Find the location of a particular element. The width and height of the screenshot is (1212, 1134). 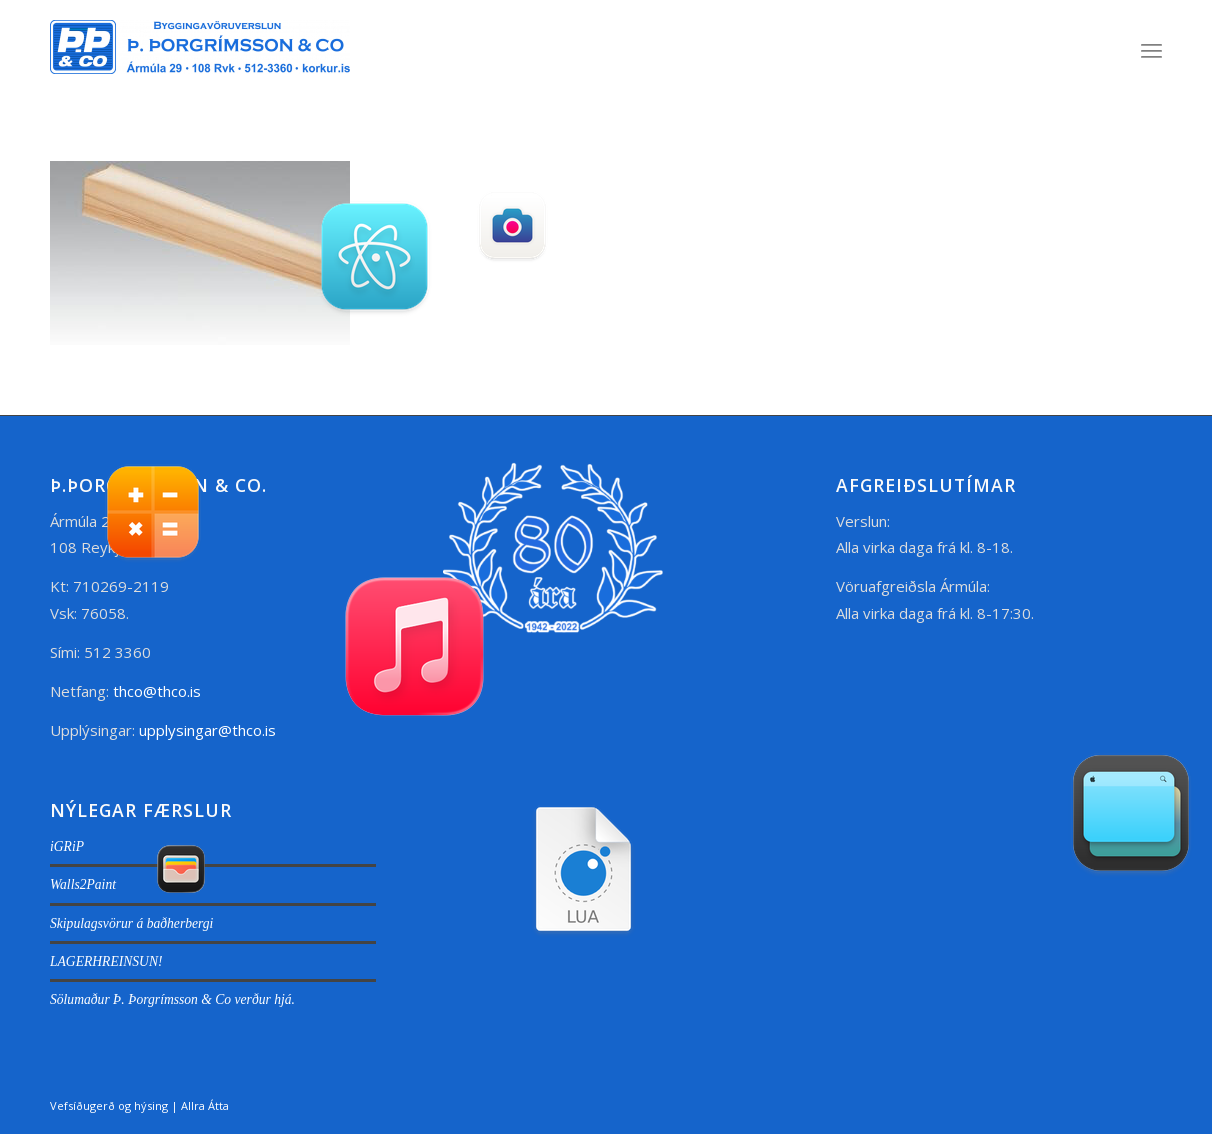

open window management settings is located at coordinates (1131, 813).